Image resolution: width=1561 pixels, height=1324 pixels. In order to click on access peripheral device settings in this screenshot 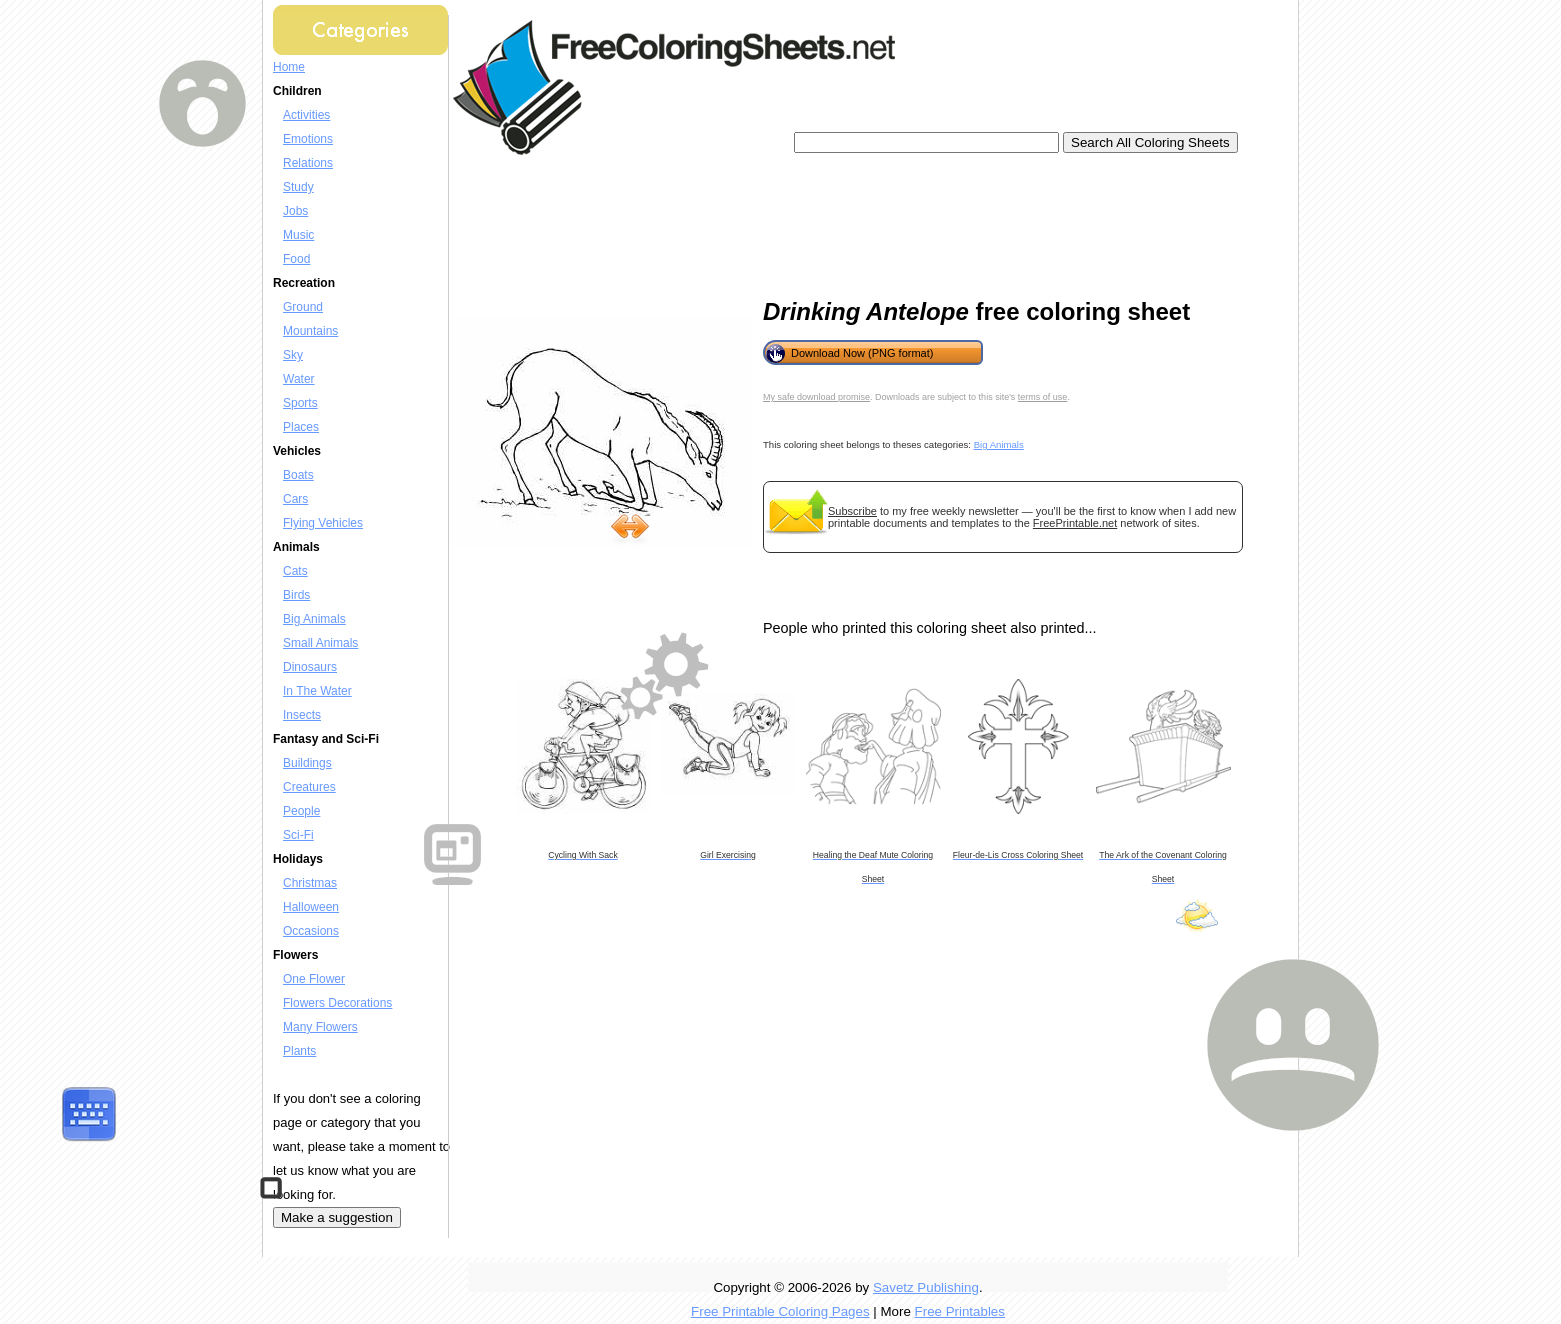, I will do `click(89, 1114)`.